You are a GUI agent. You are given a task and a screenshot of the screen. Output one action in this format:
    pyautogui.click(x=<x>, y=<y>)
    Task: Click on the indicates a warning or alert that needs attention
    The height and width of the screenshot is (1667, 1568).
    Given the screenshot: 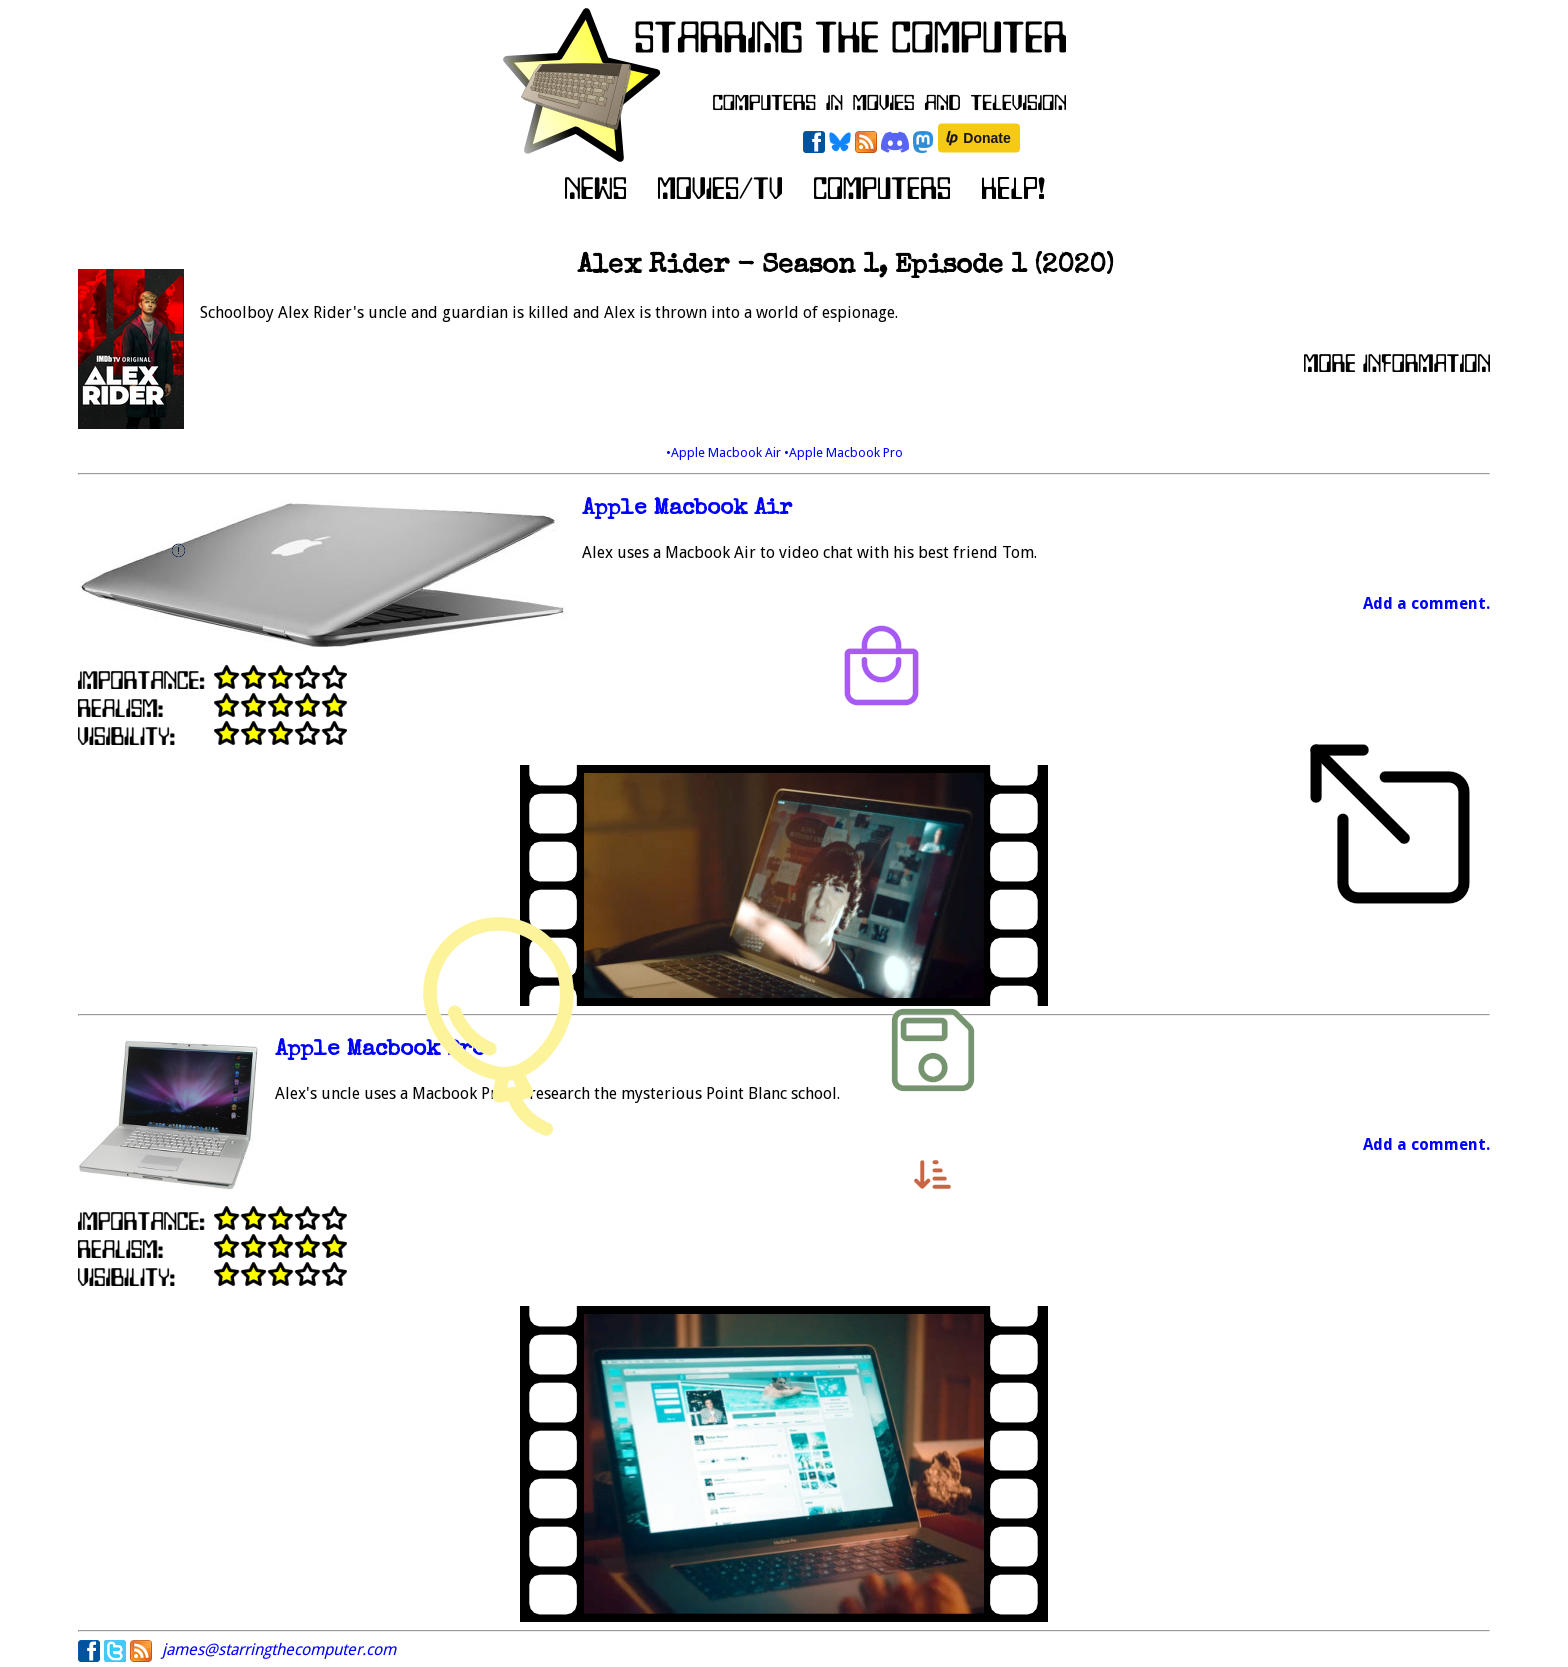 What is the action you would take?
    pyautogui.click(x=178, y=550)
    